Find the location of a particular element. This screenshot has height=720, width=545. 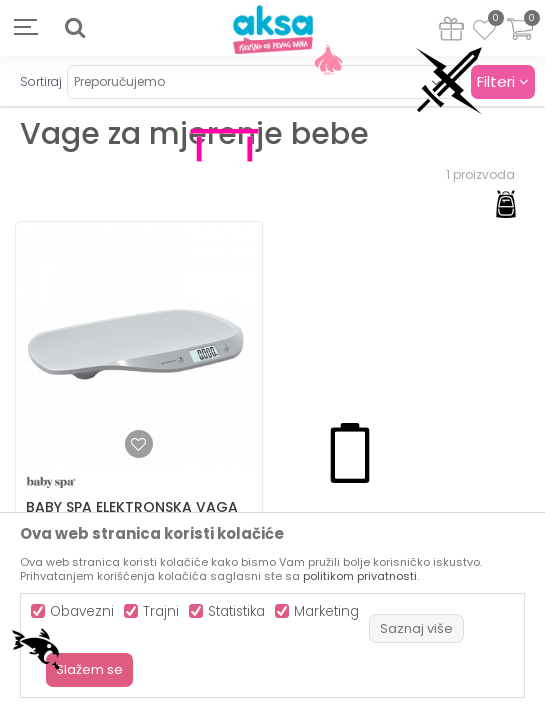

access school or education features is located at coordinates (506, 204).